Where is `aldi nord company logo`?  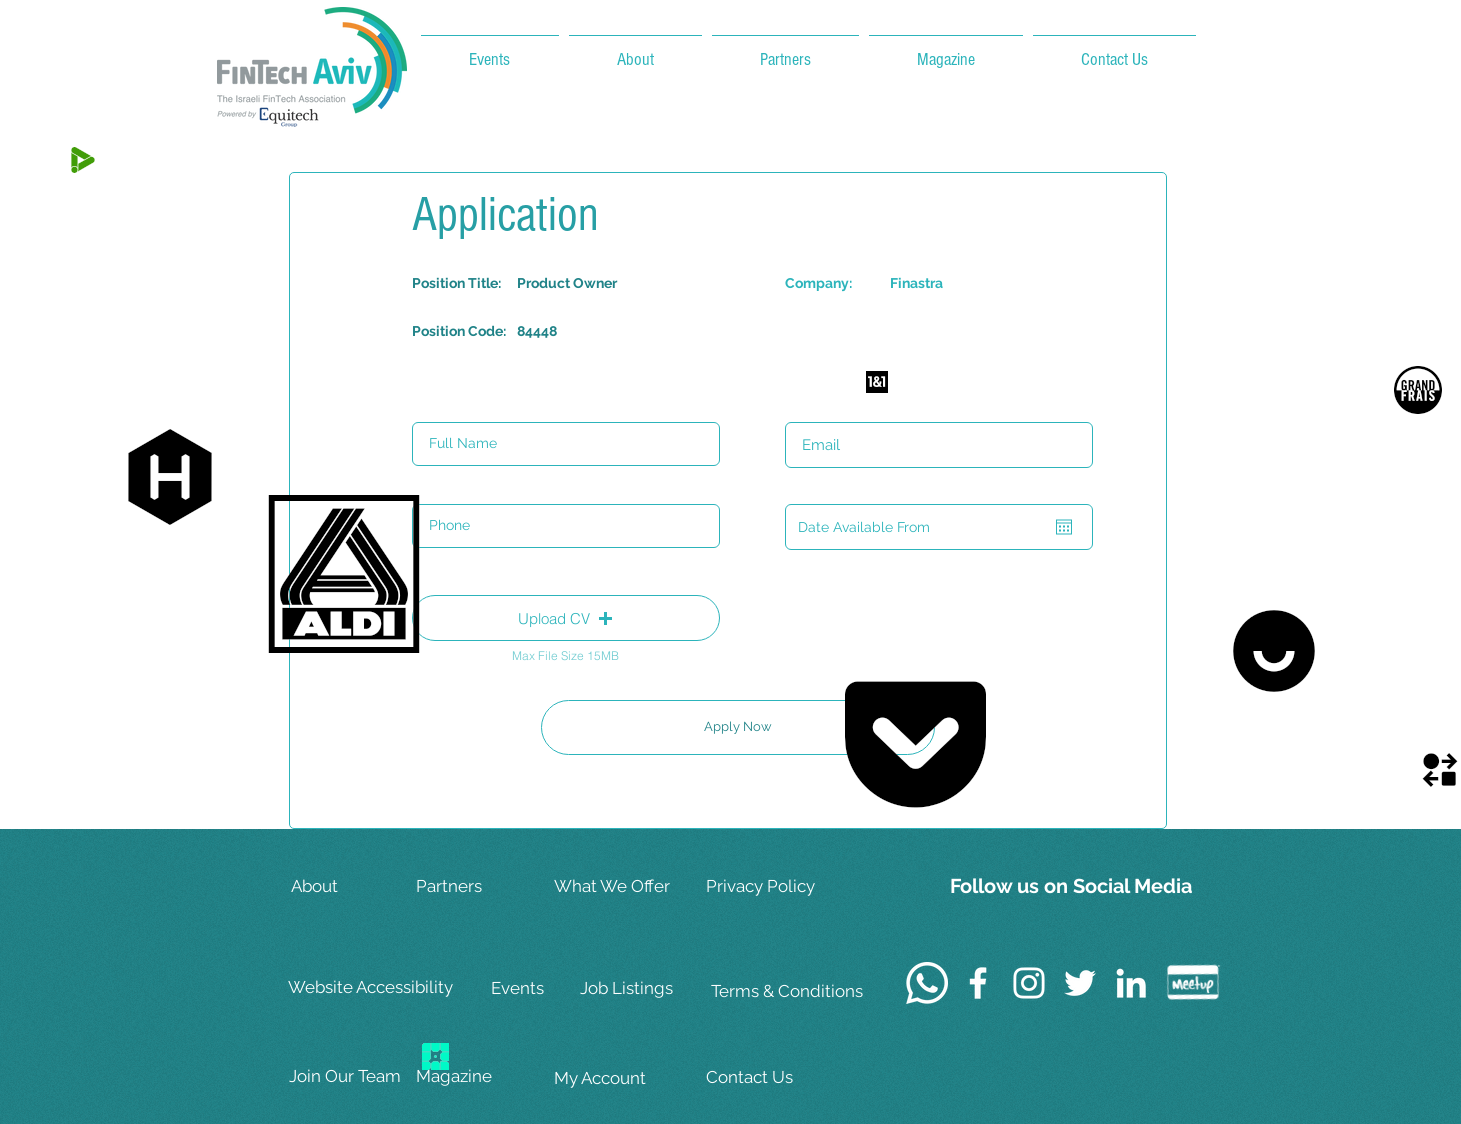 aldi nord company logo is located at coordinates (344, 574).